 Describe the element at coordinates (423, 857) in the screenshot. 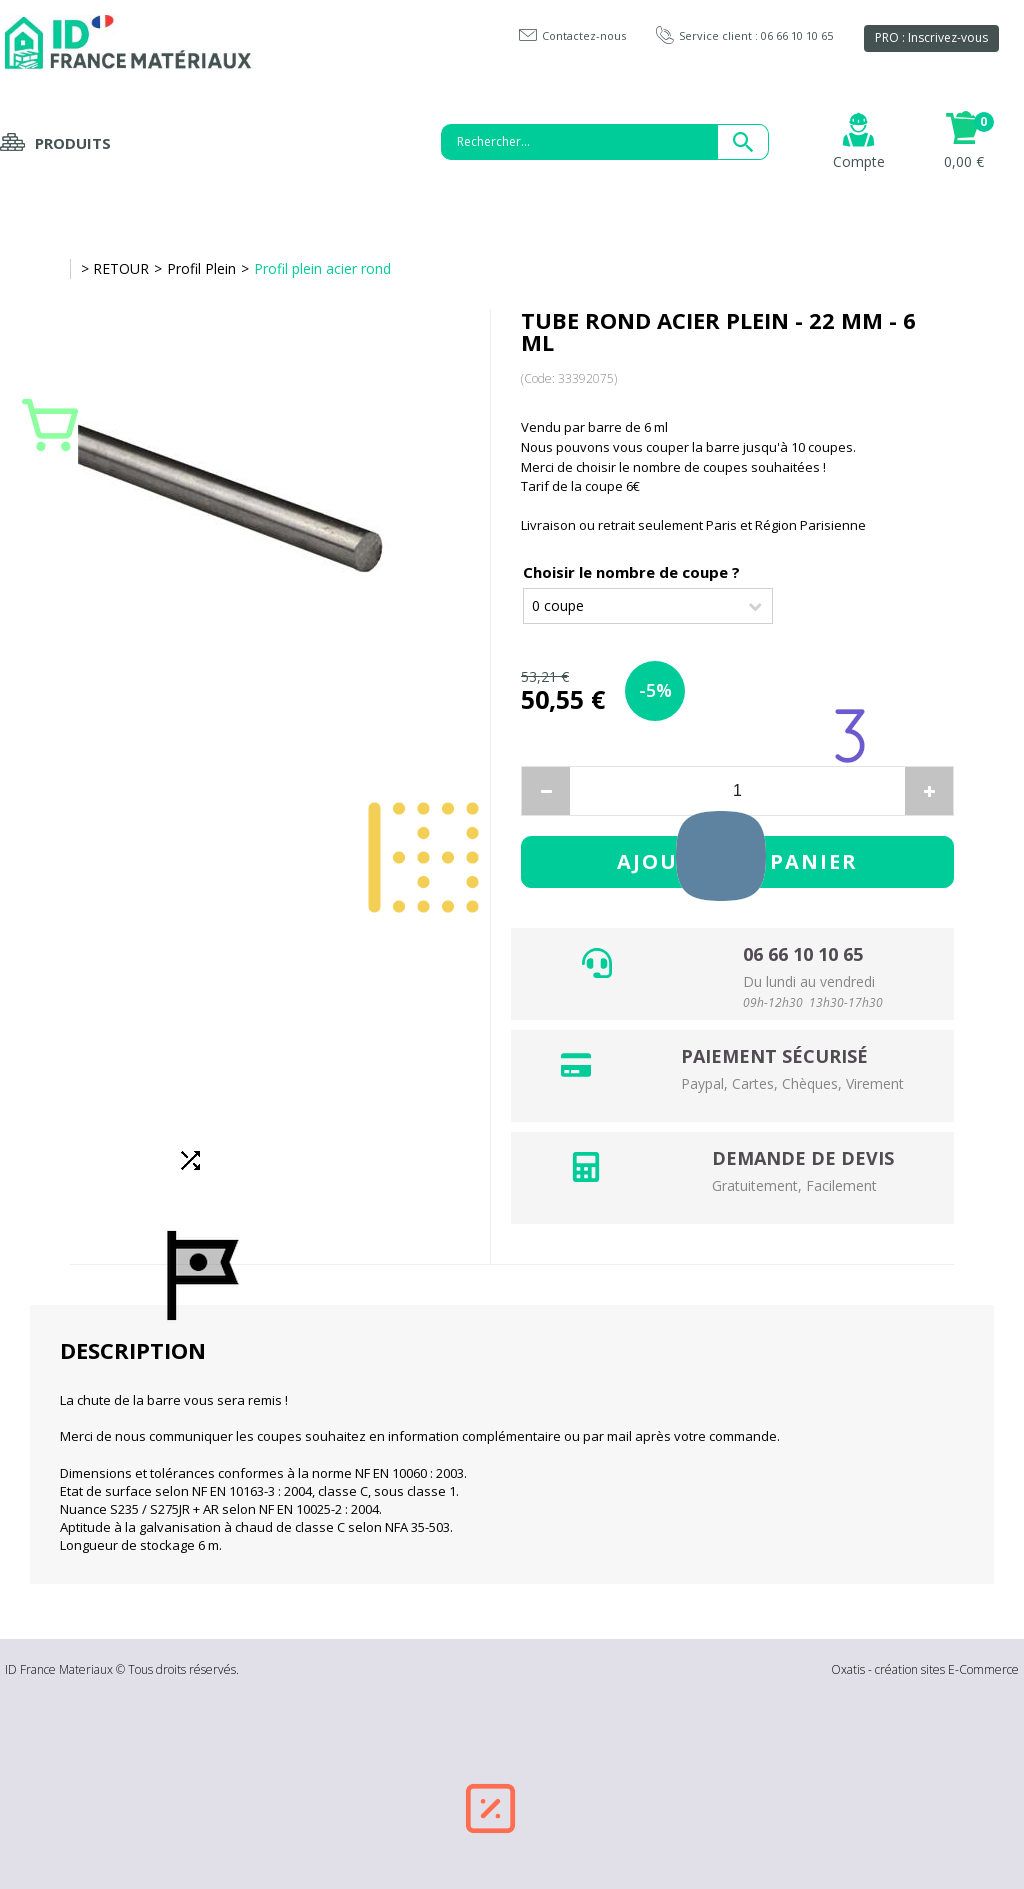

I see `apply left border to selected cells` at that location.